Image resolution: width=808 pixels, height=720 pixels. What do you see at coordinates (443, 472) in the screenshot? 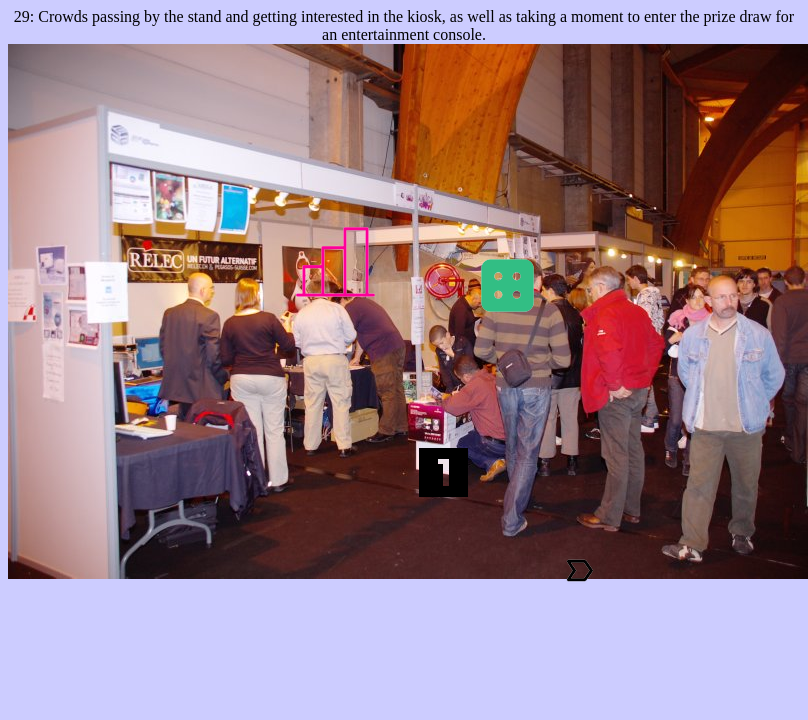
I see `select option one or first item` at bounding box center [443, 472].